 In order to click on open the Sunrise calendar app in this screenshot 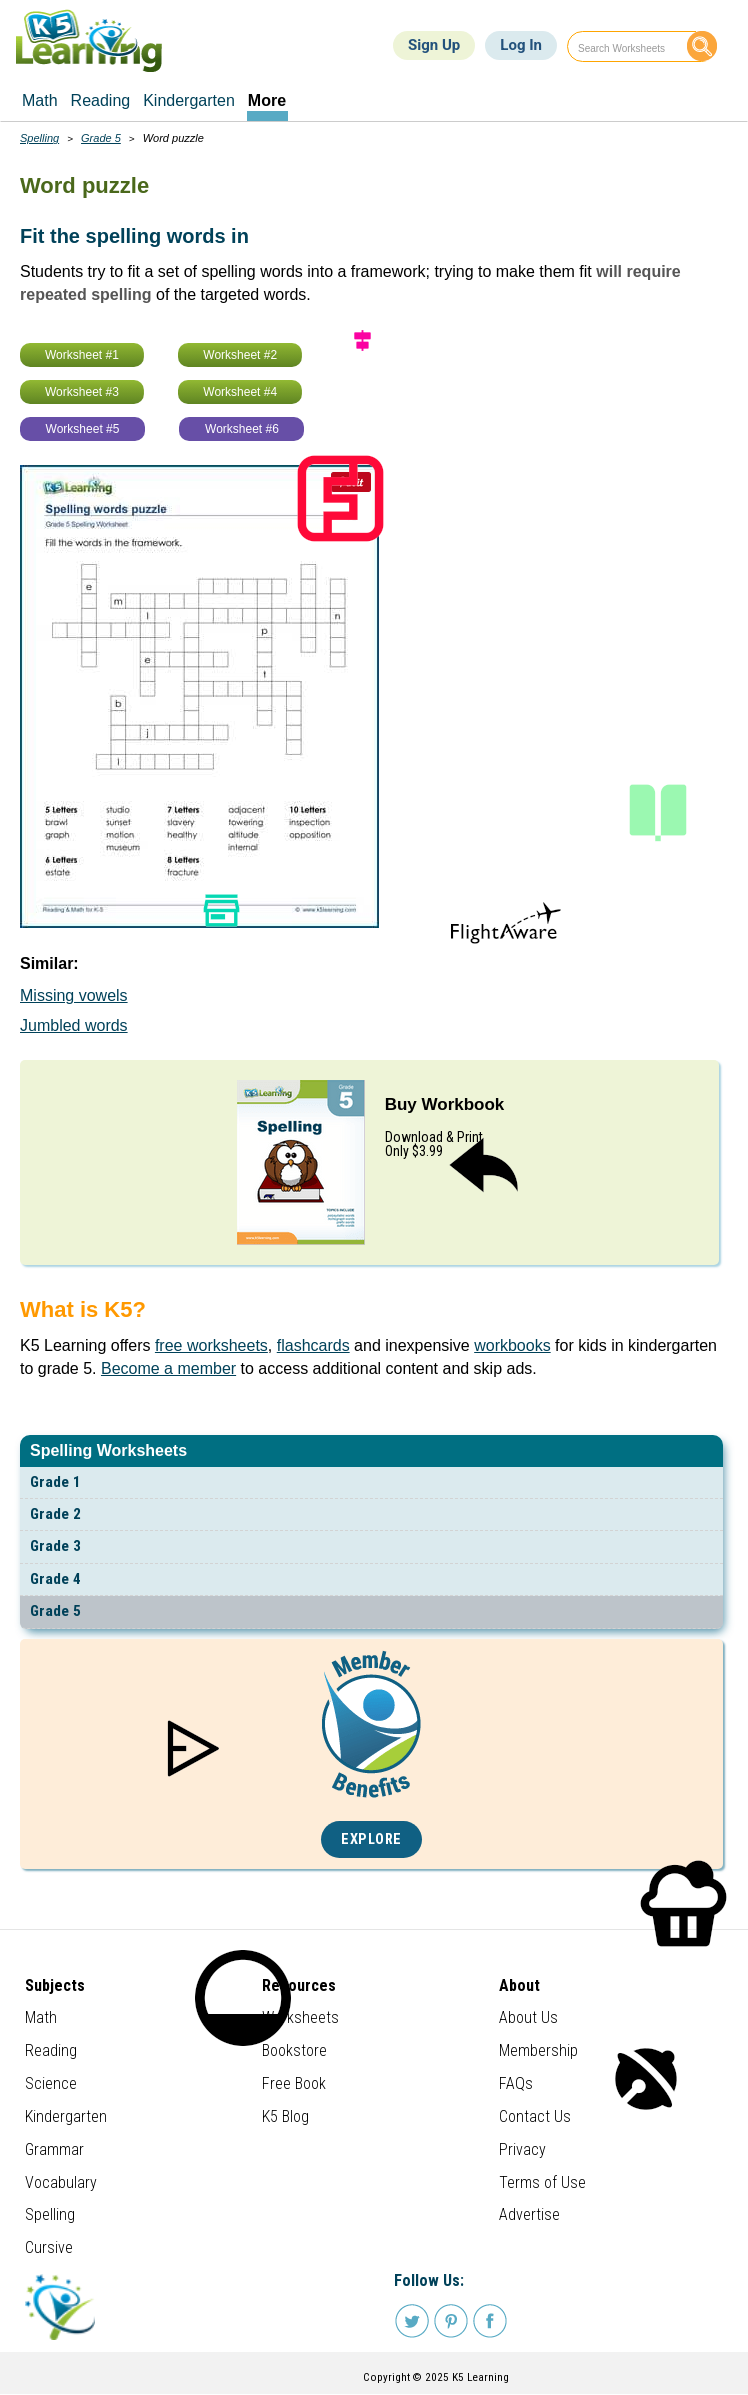, I will do `click(243, 1998)`.